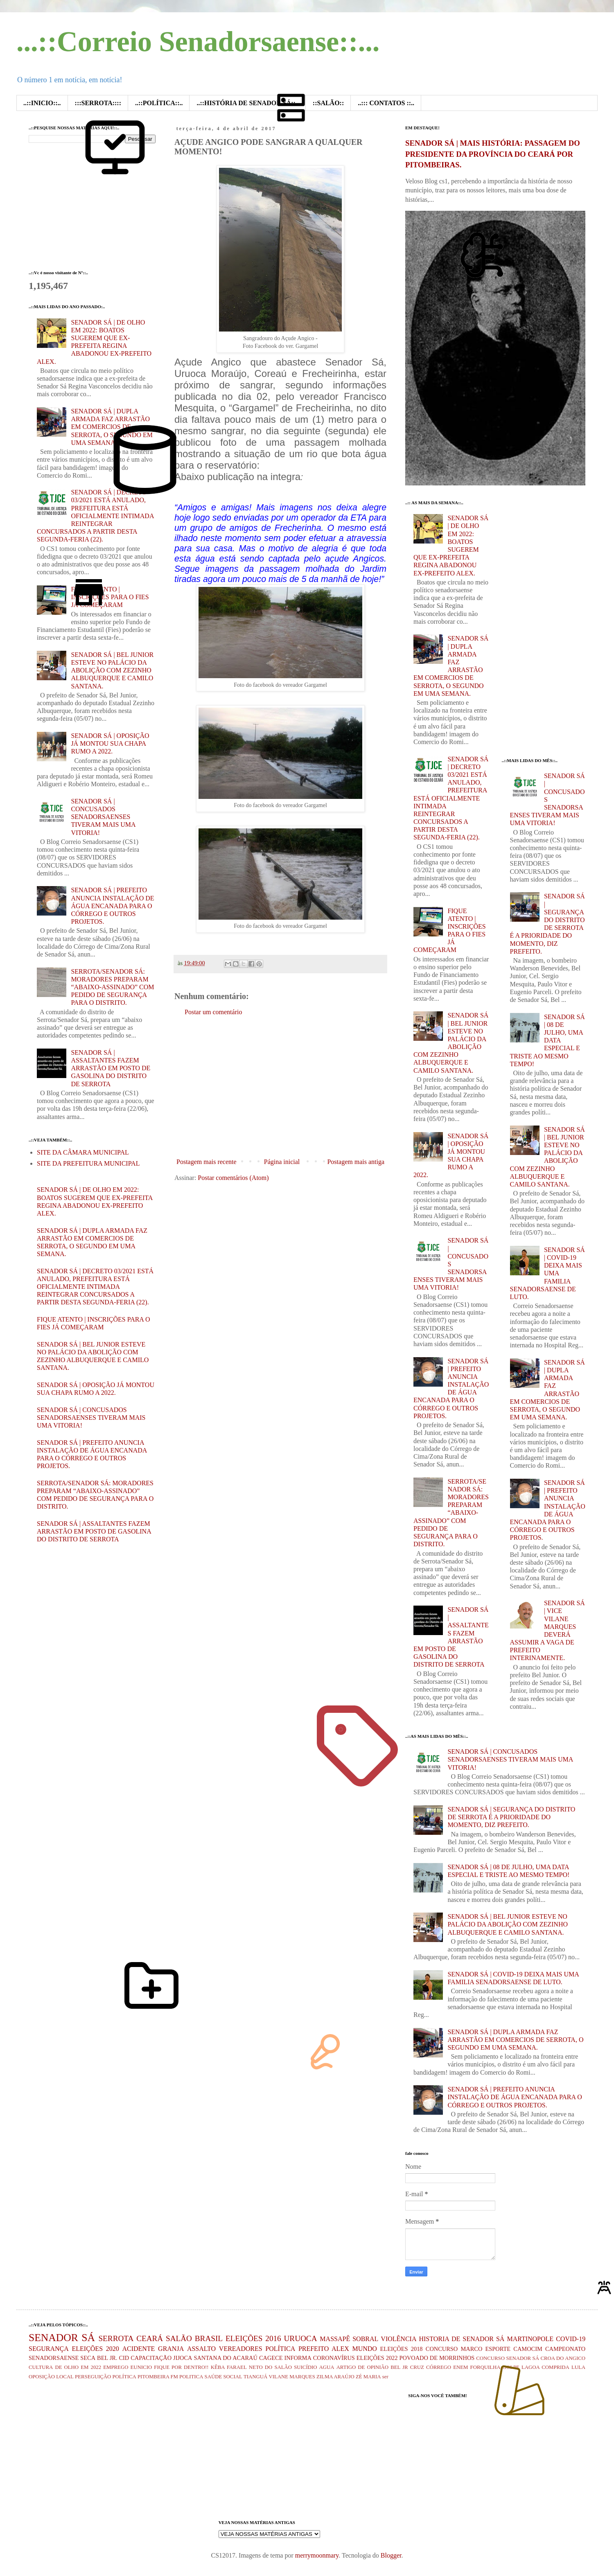  Describe the element at coordinates (291, 108) in the screenshot. I see `access server or DNS settings` at that location.